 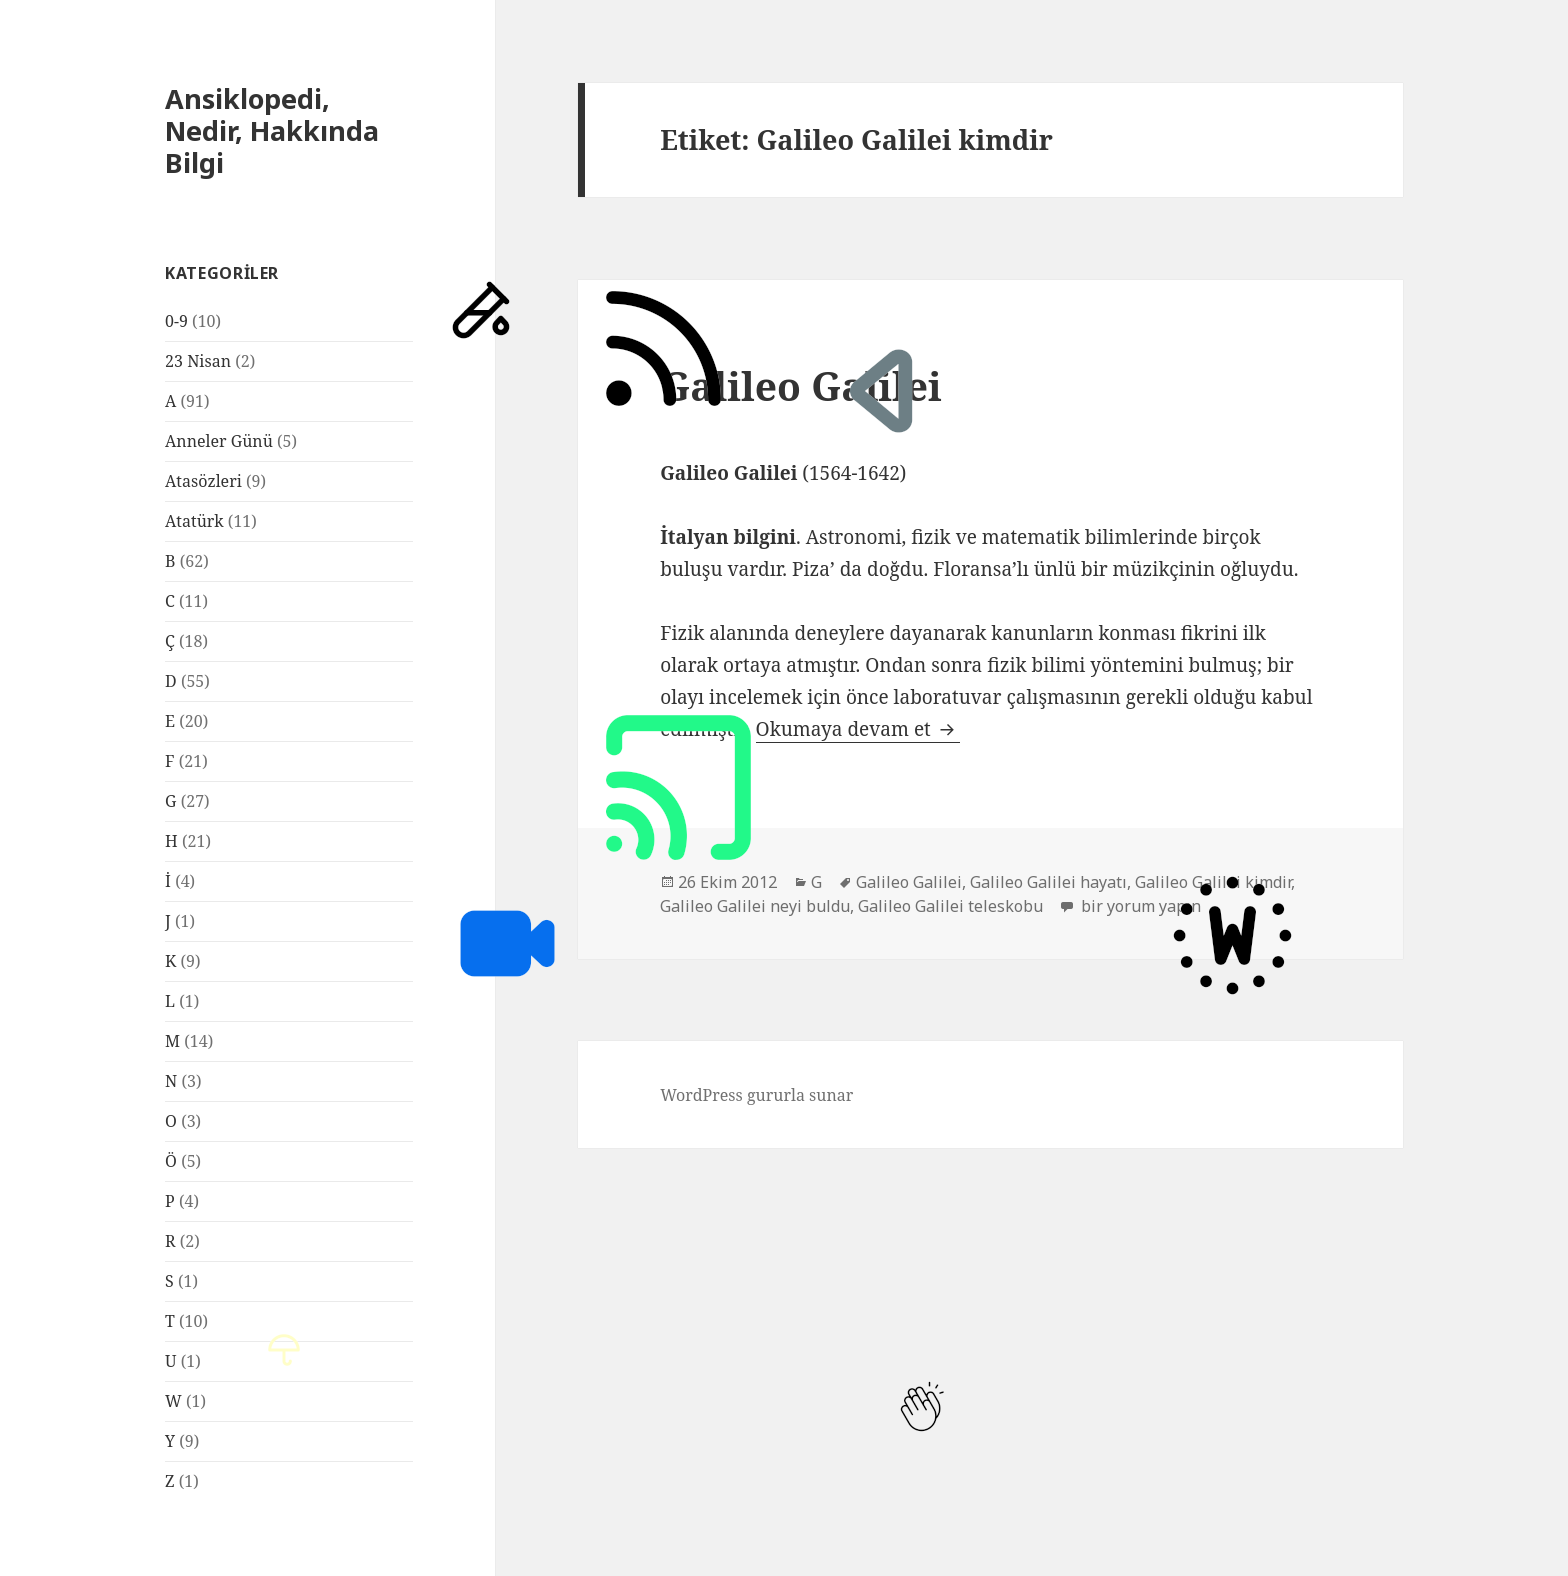 I want to click on start a video call, so click(x=507, y=943).